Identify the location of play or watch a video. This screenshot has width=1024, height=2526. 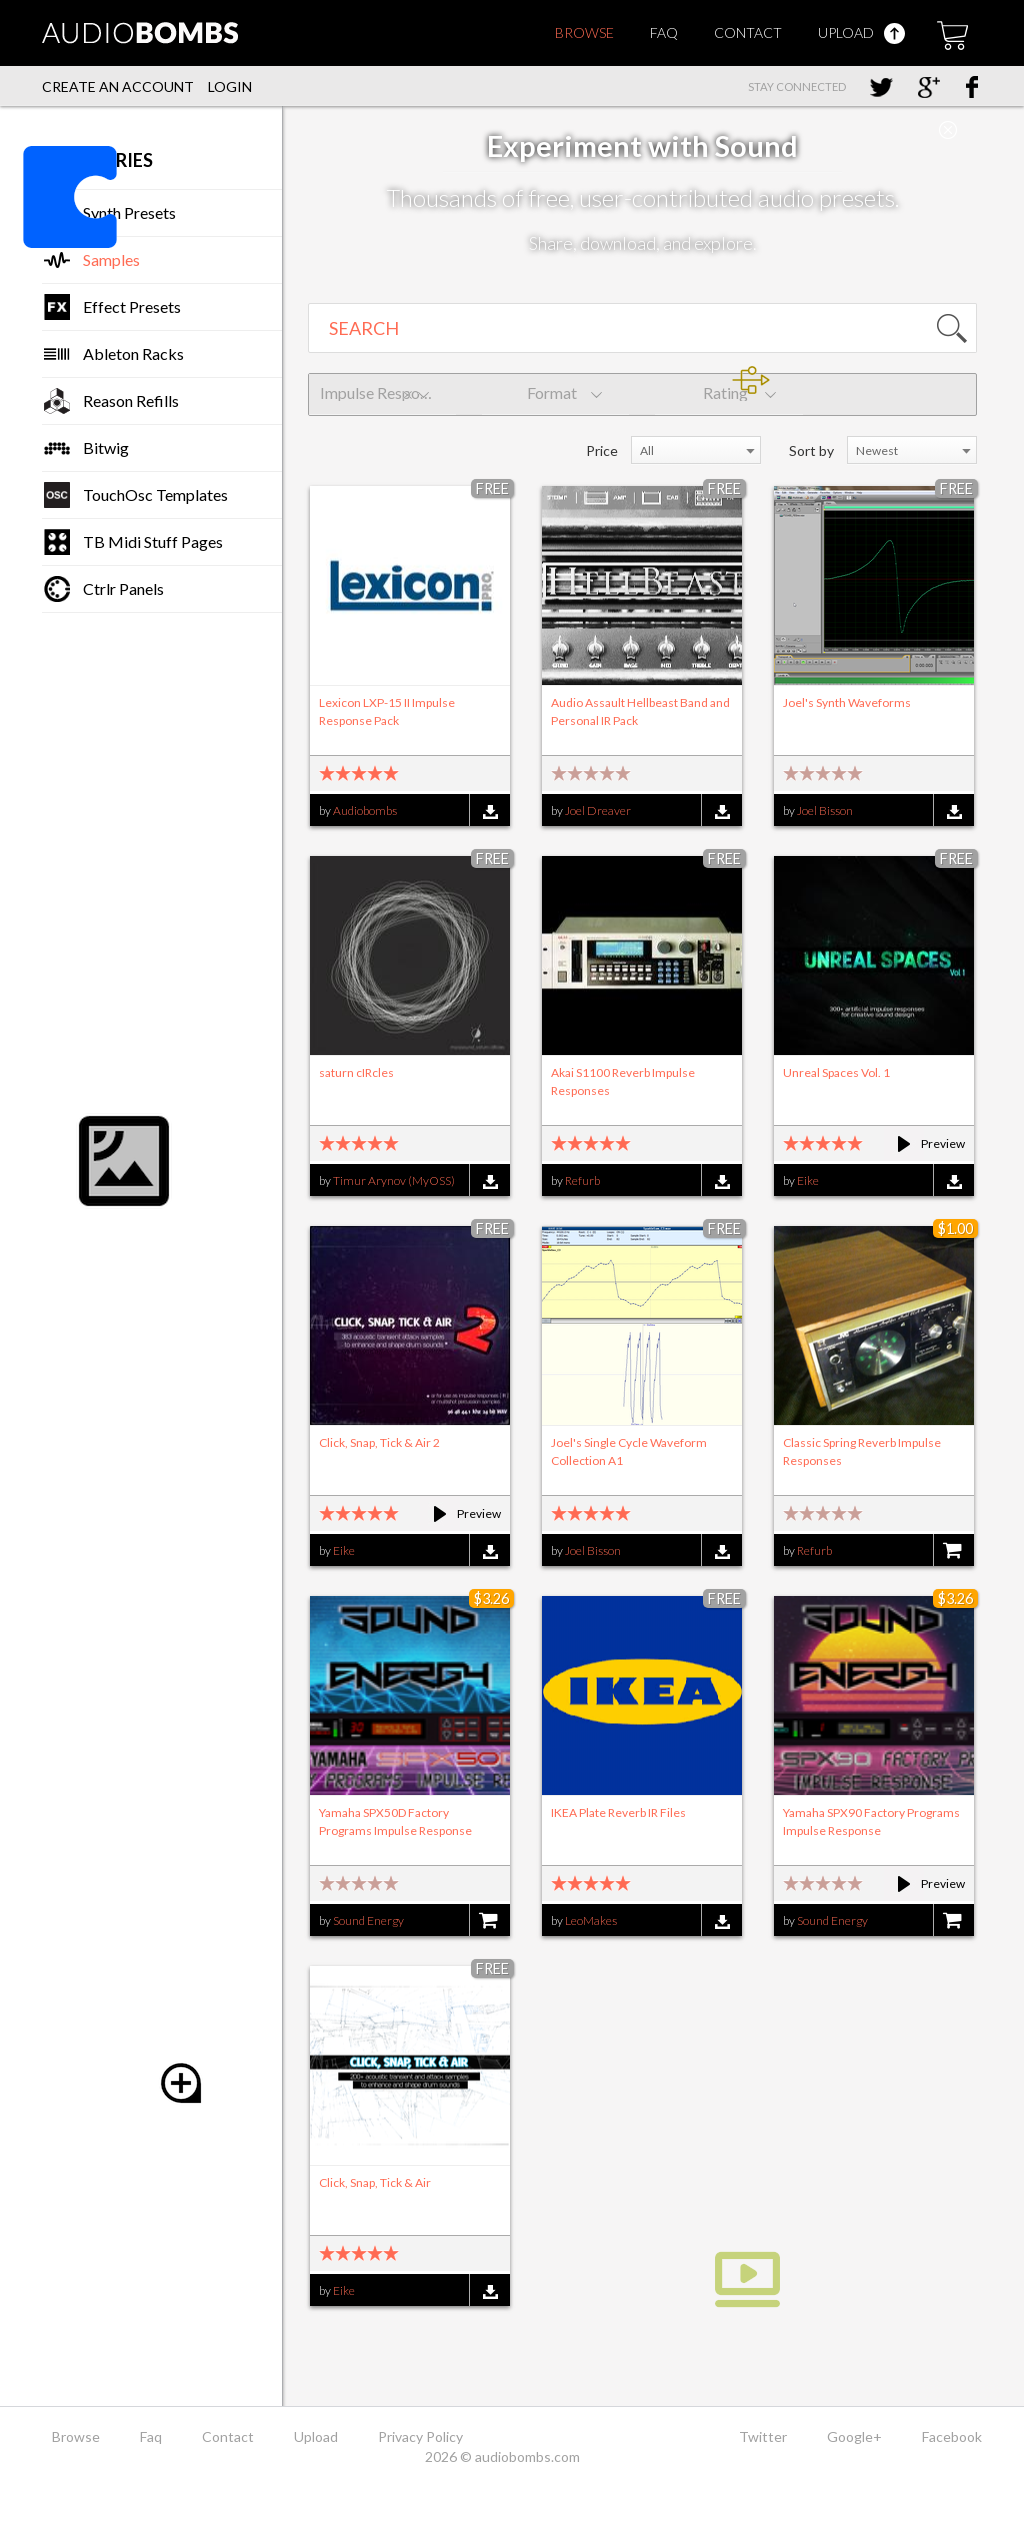
(747, 2279).